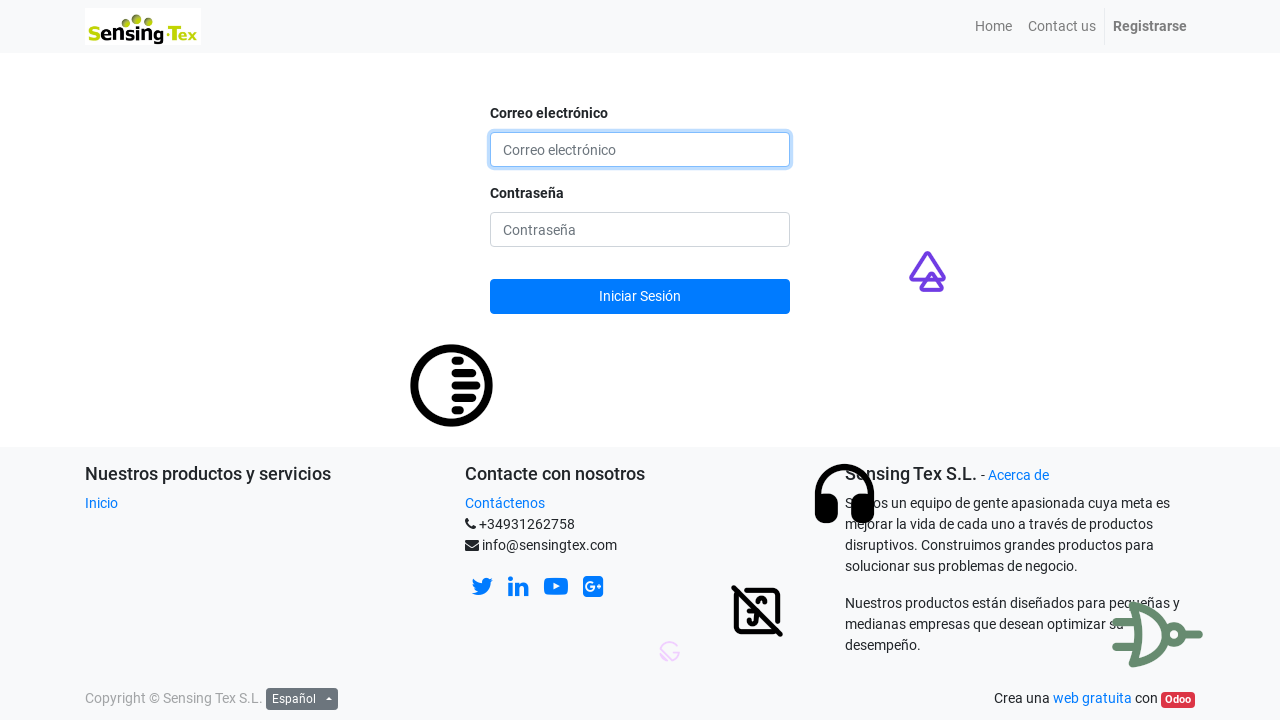 Image resolution: width=1280 pixels, height=720 pixels. I want to click on NOR logic gate symbol for circuit diagrams, so click(1157, 634).